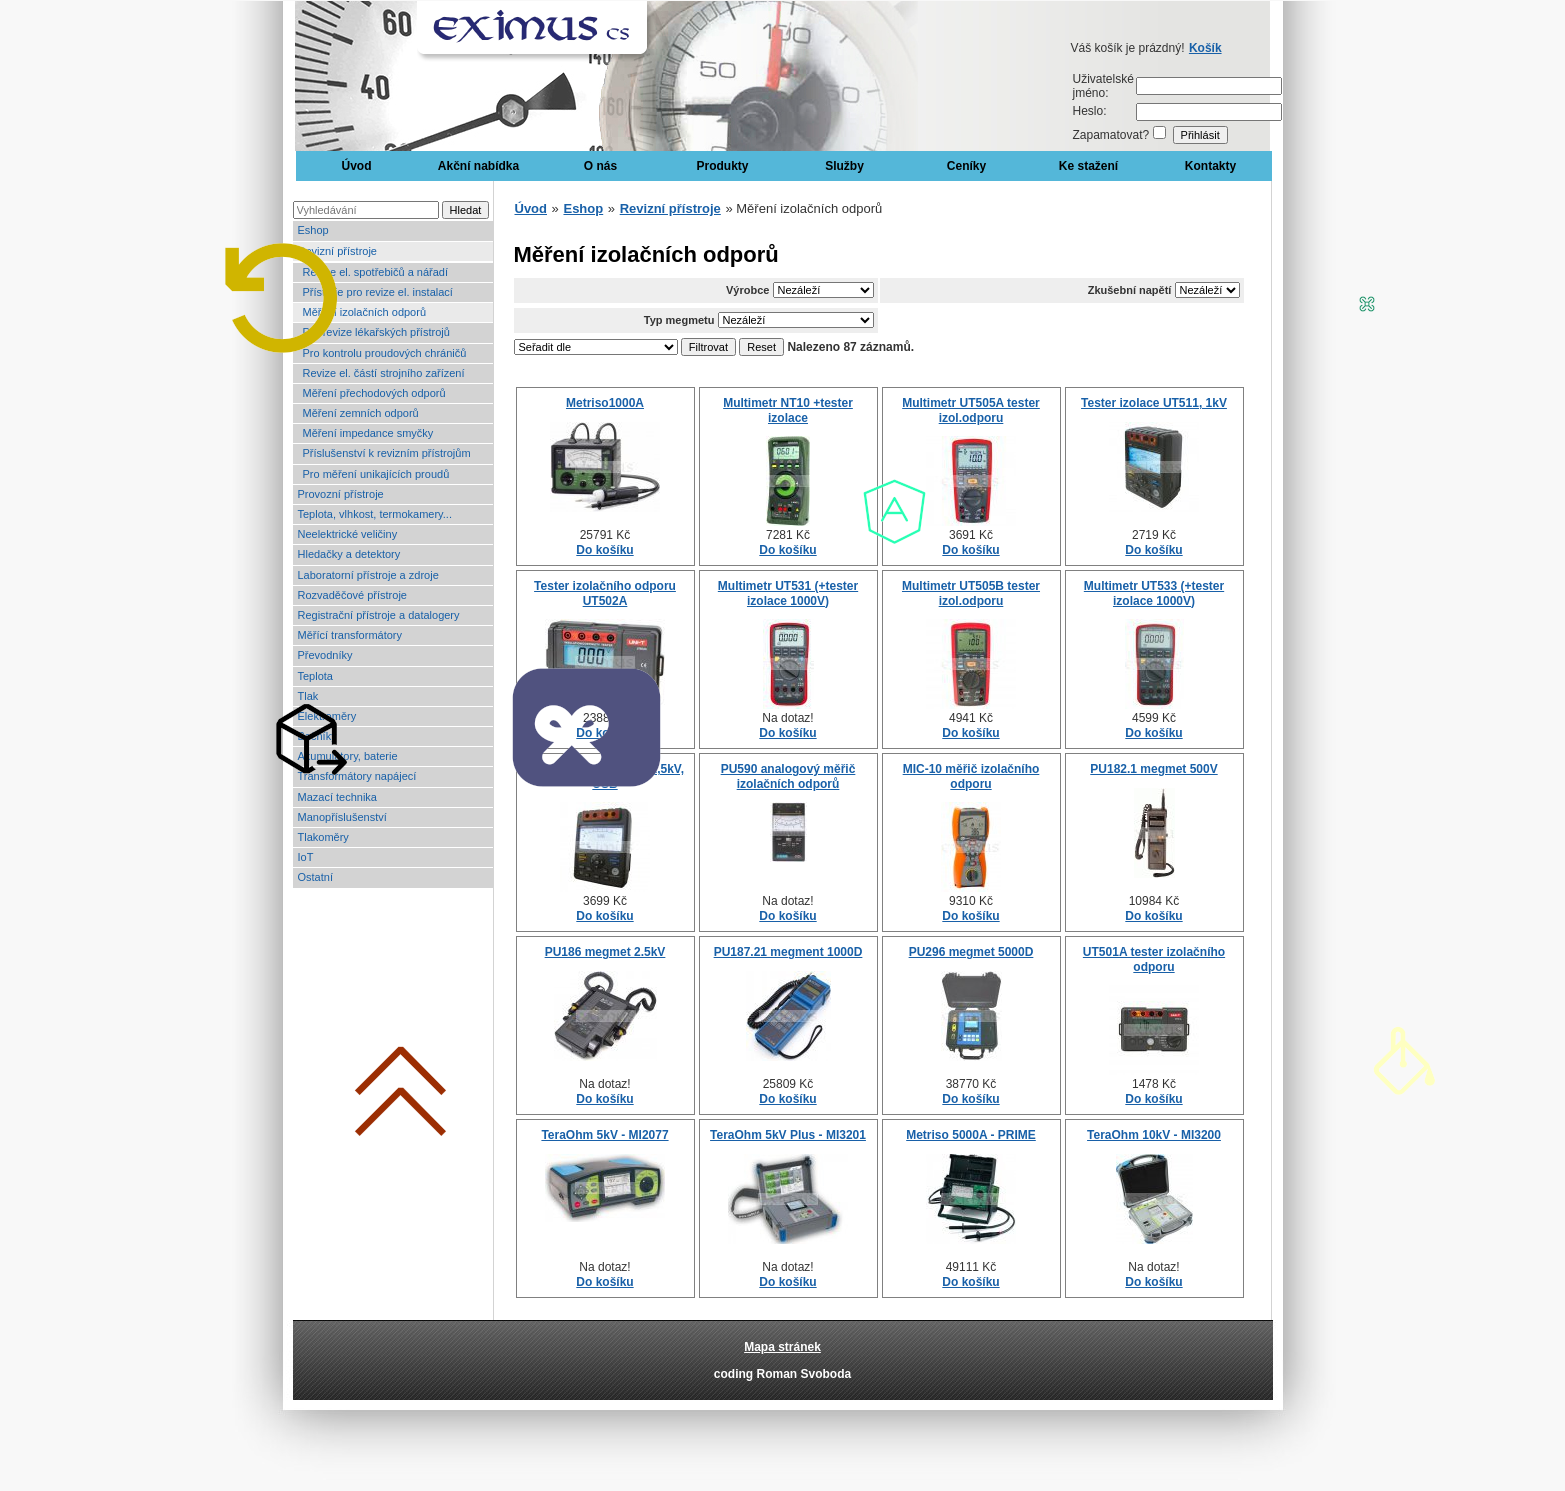 Image resolution: width=1565 pixels, height=1491 pixels. What do you see at coordinates (402, 1094) in the screenshot?
I see `collapse code section above` at bounding box center [402, 1094].